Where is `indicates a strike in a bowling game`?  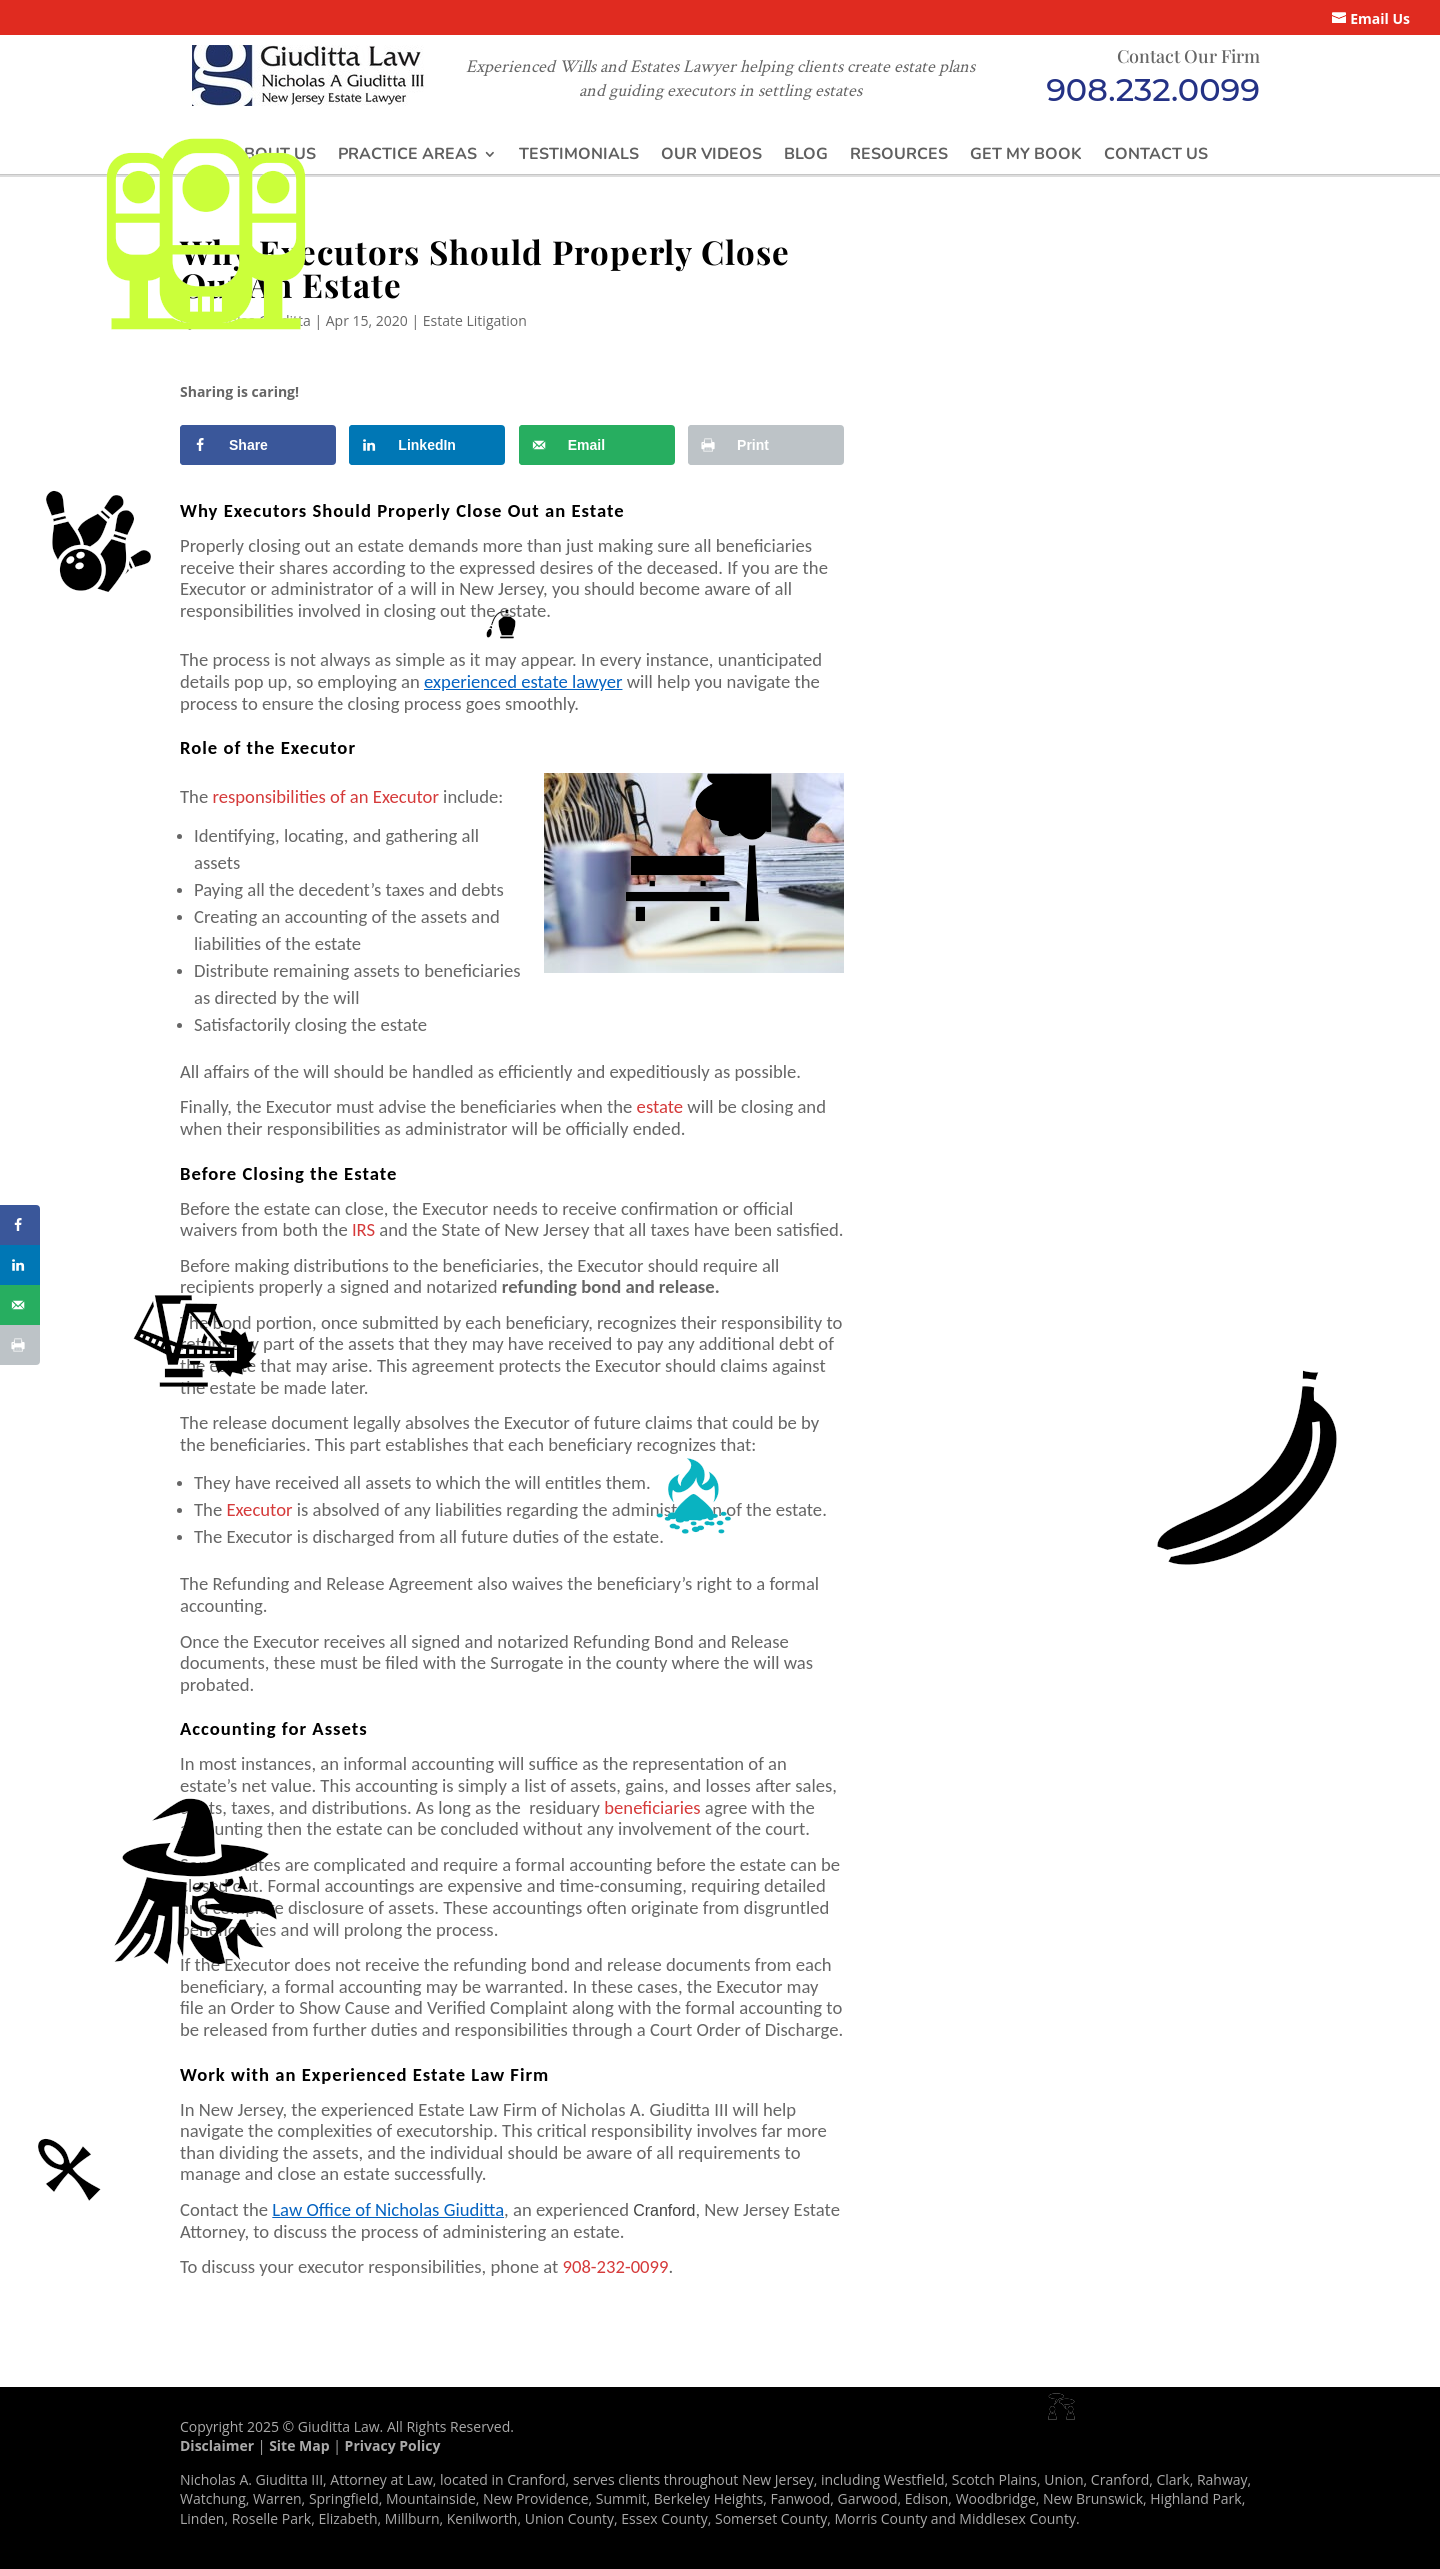
indicates a strike in a bowling game is located at coordinates (98, 541).